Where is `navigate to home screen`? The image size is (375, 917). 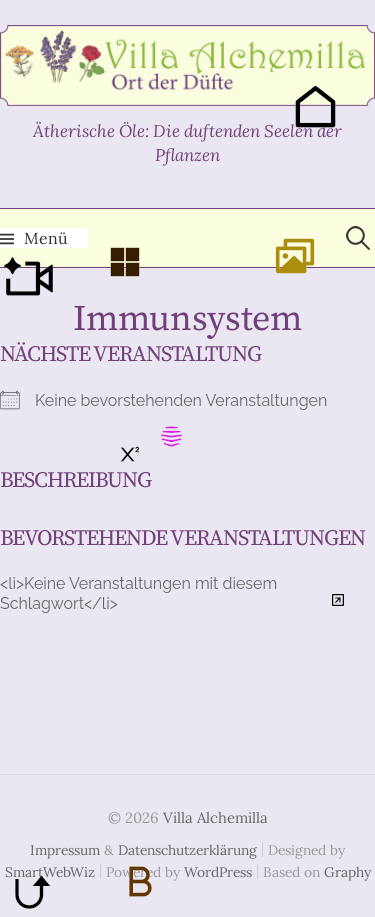 navigate to home screen is located at coordinates (315, 107).